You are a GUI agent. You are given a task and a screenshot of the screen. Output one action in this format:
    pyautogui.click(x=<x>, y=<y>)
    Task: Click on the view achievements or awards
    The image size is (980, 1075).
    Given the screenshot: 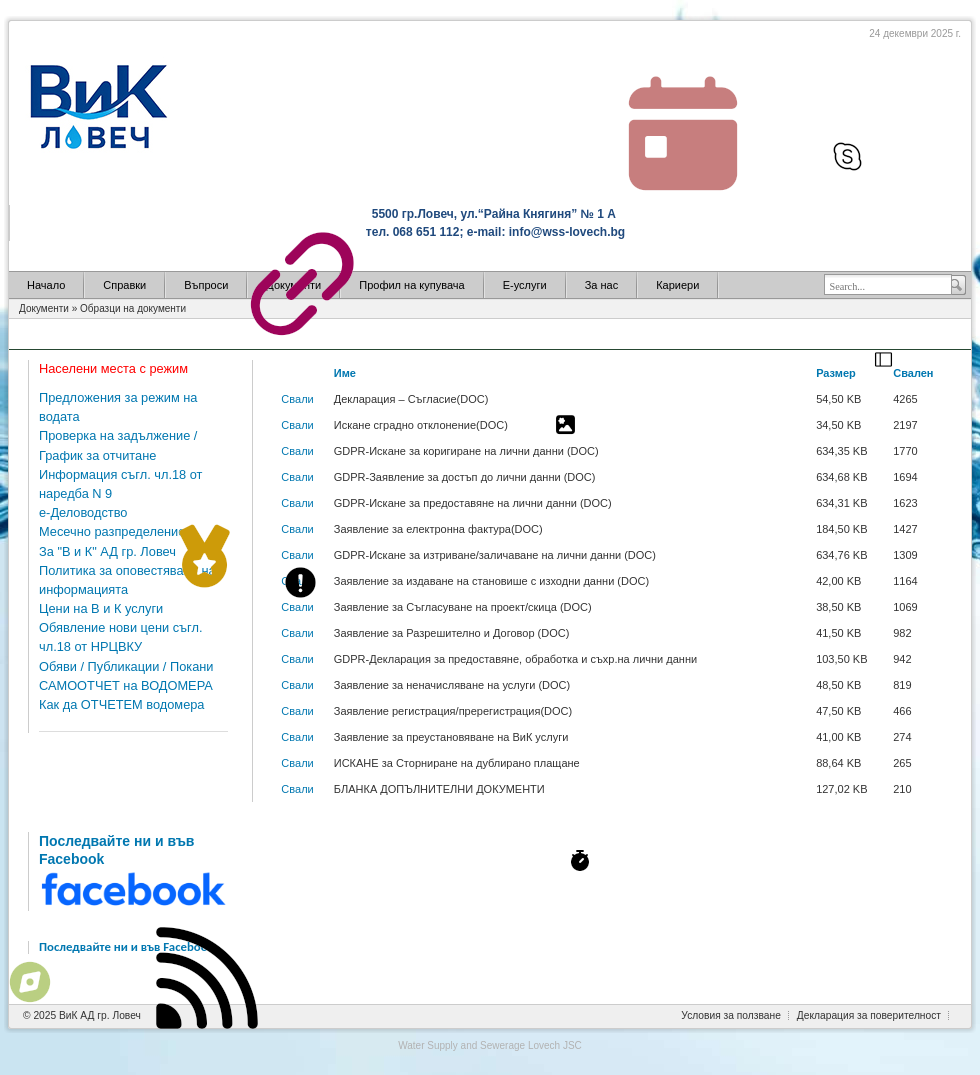 What is the action you would take?
    pyautogui.click(x=204, y=557)
    